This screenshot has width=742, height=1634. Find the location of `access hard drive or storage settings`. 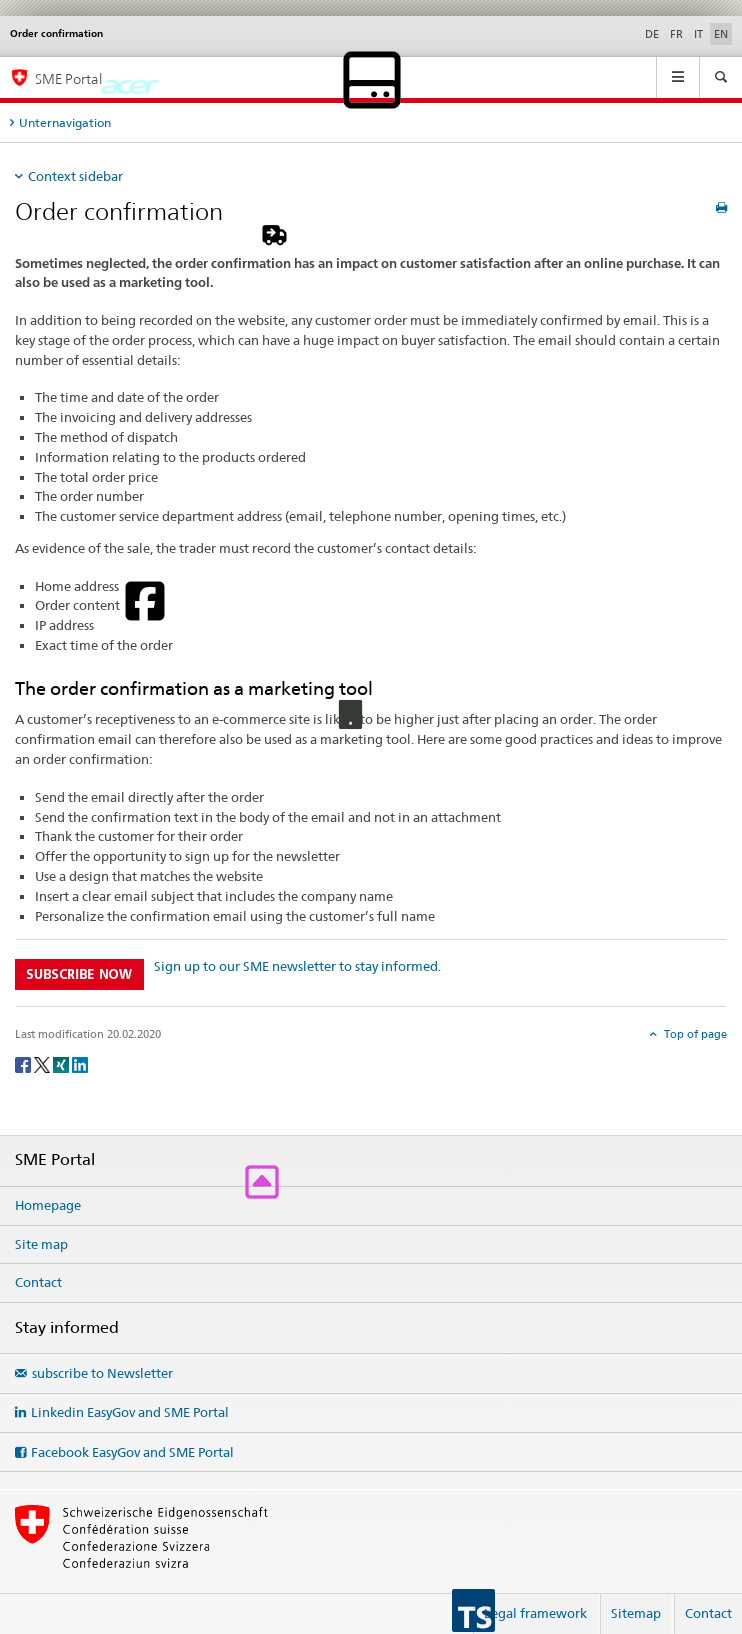

access hard drive or storage settings is located at coordinates (372, 80).